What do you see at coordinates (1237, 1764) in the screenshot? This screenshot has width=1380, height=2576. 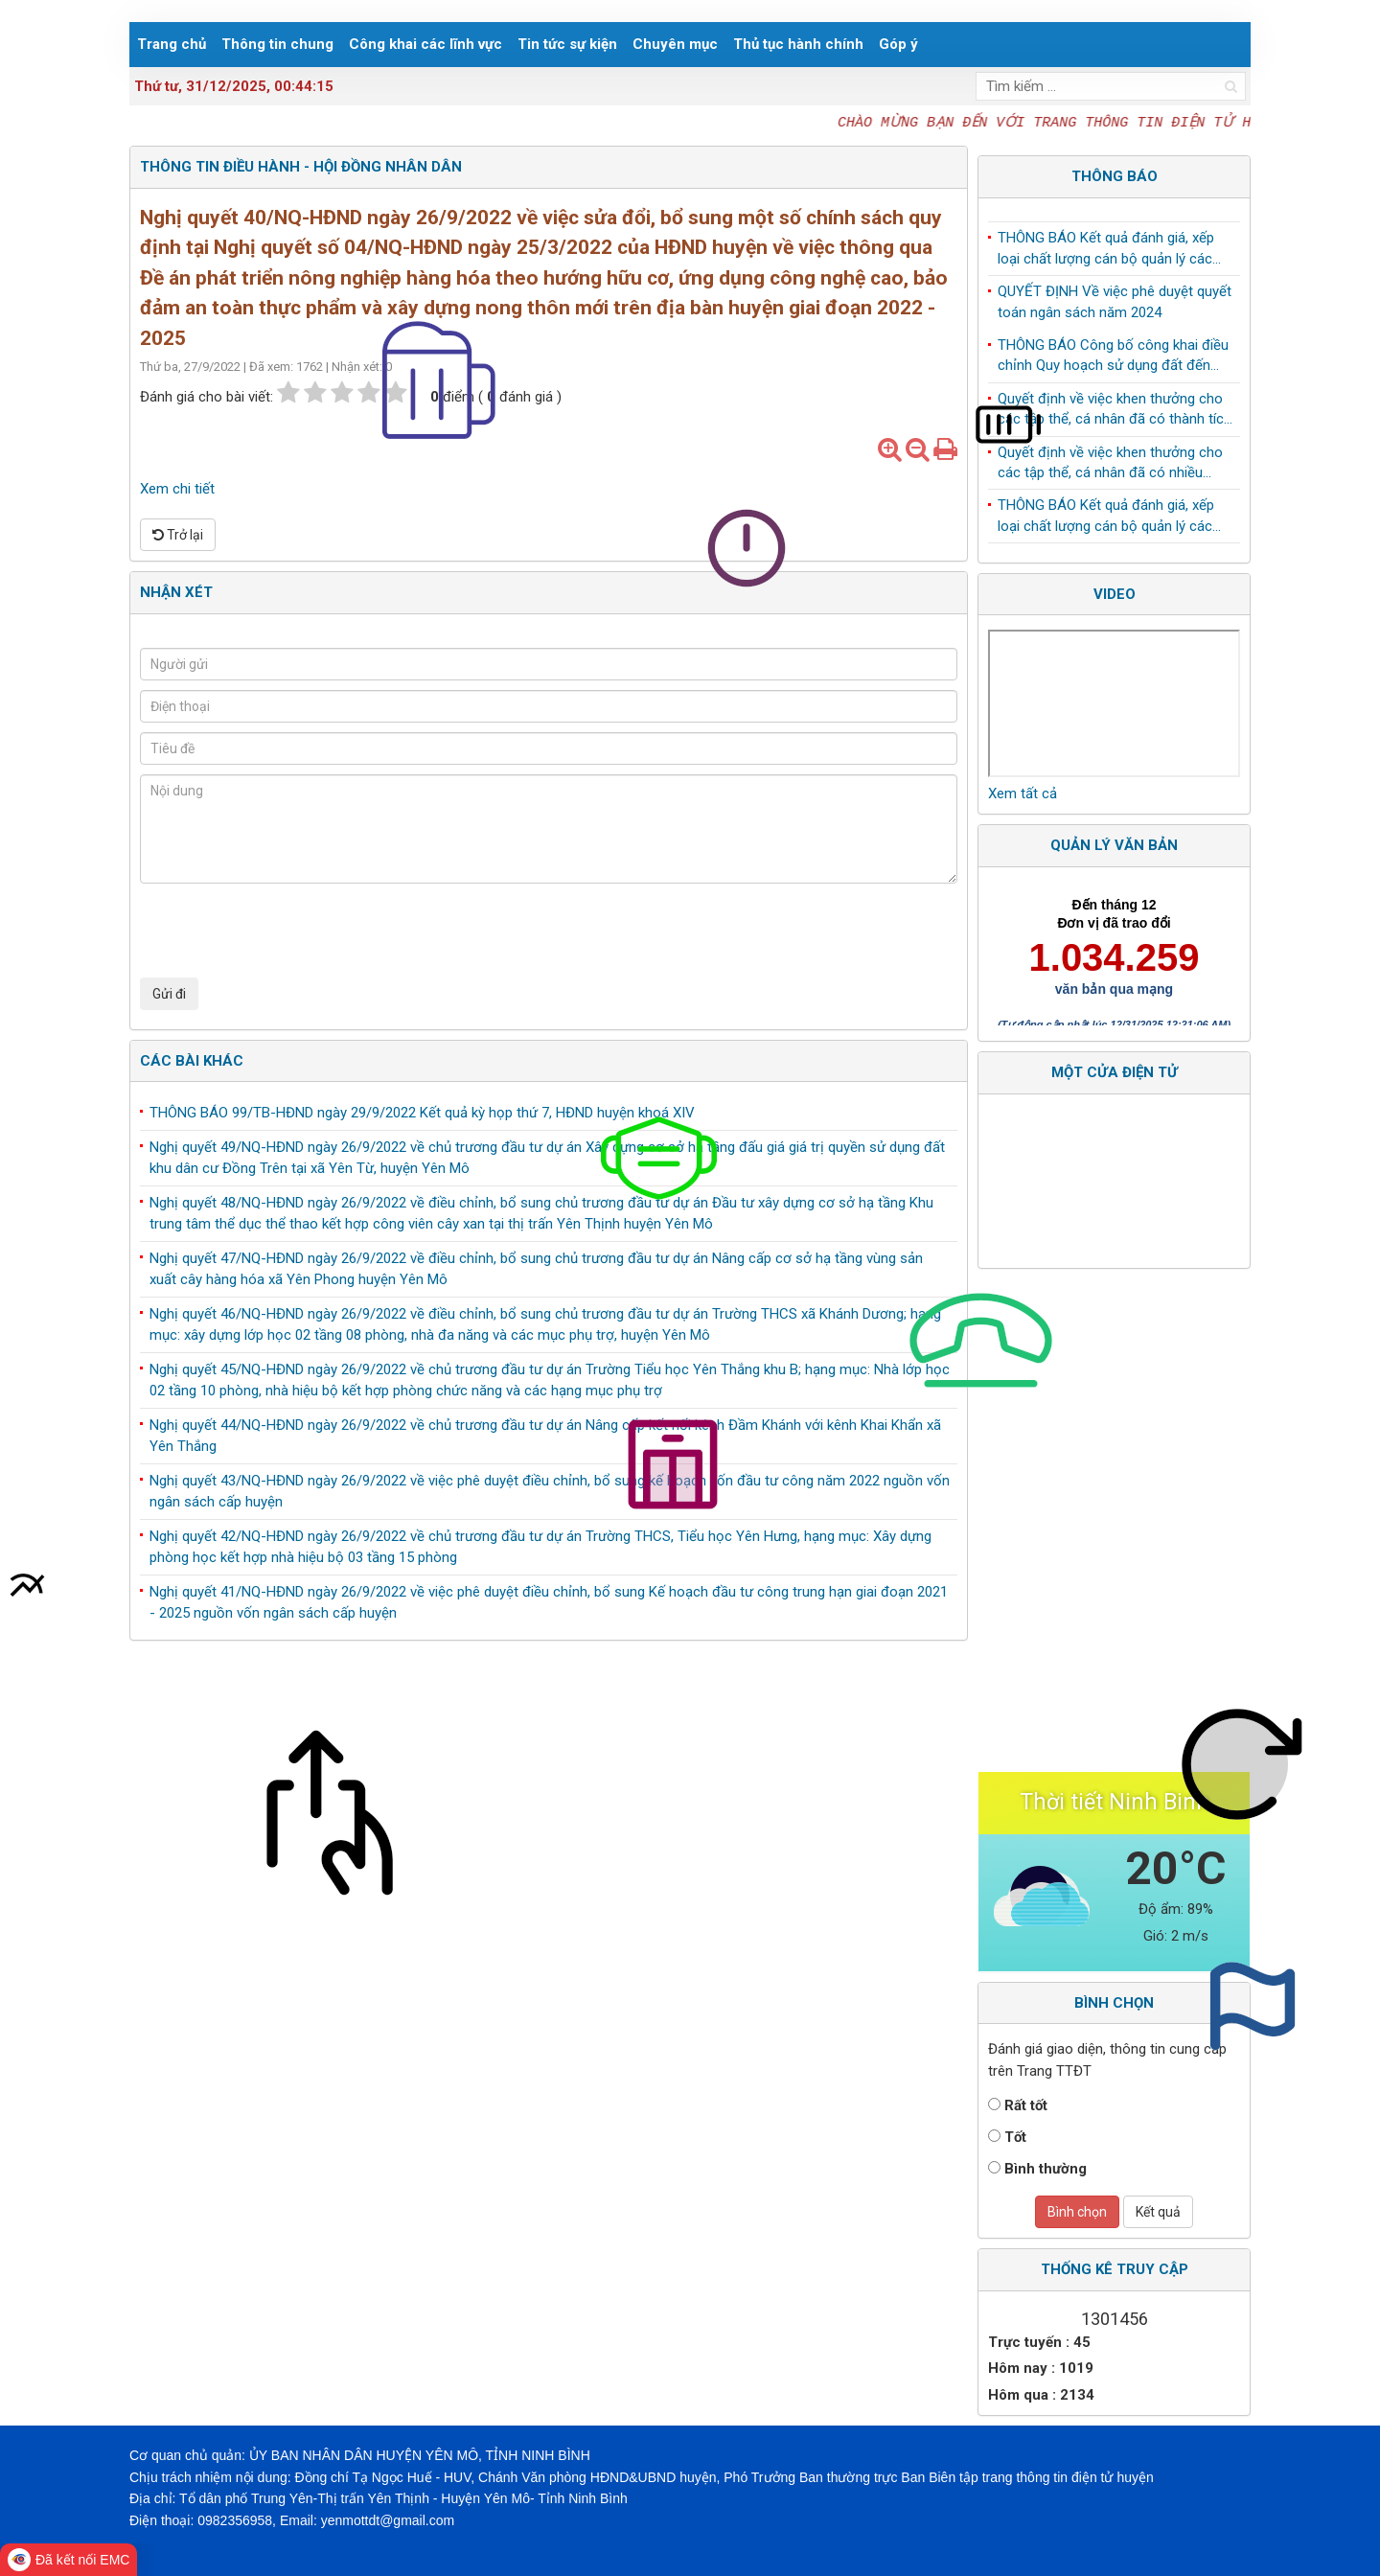 I see `refresh or reload content` at bounding box center [1237, 1764].